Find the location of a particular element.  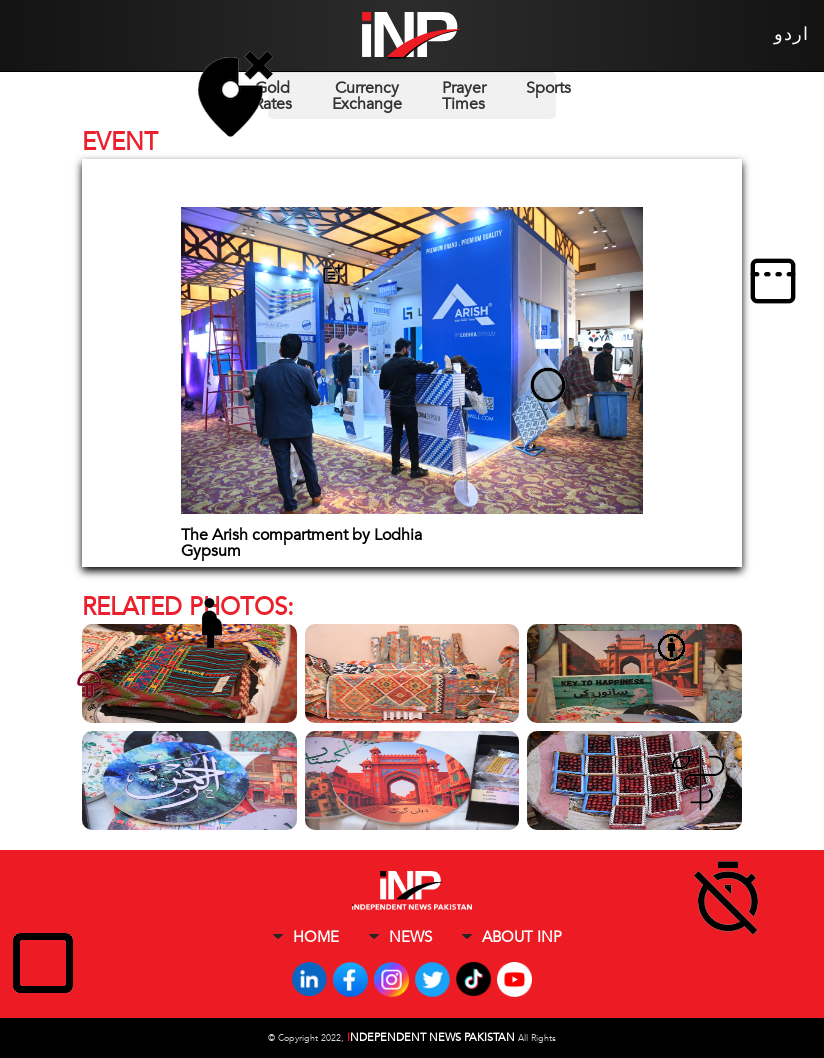

indicates pregnancy-related features or services is located at coordinates (212, 623).